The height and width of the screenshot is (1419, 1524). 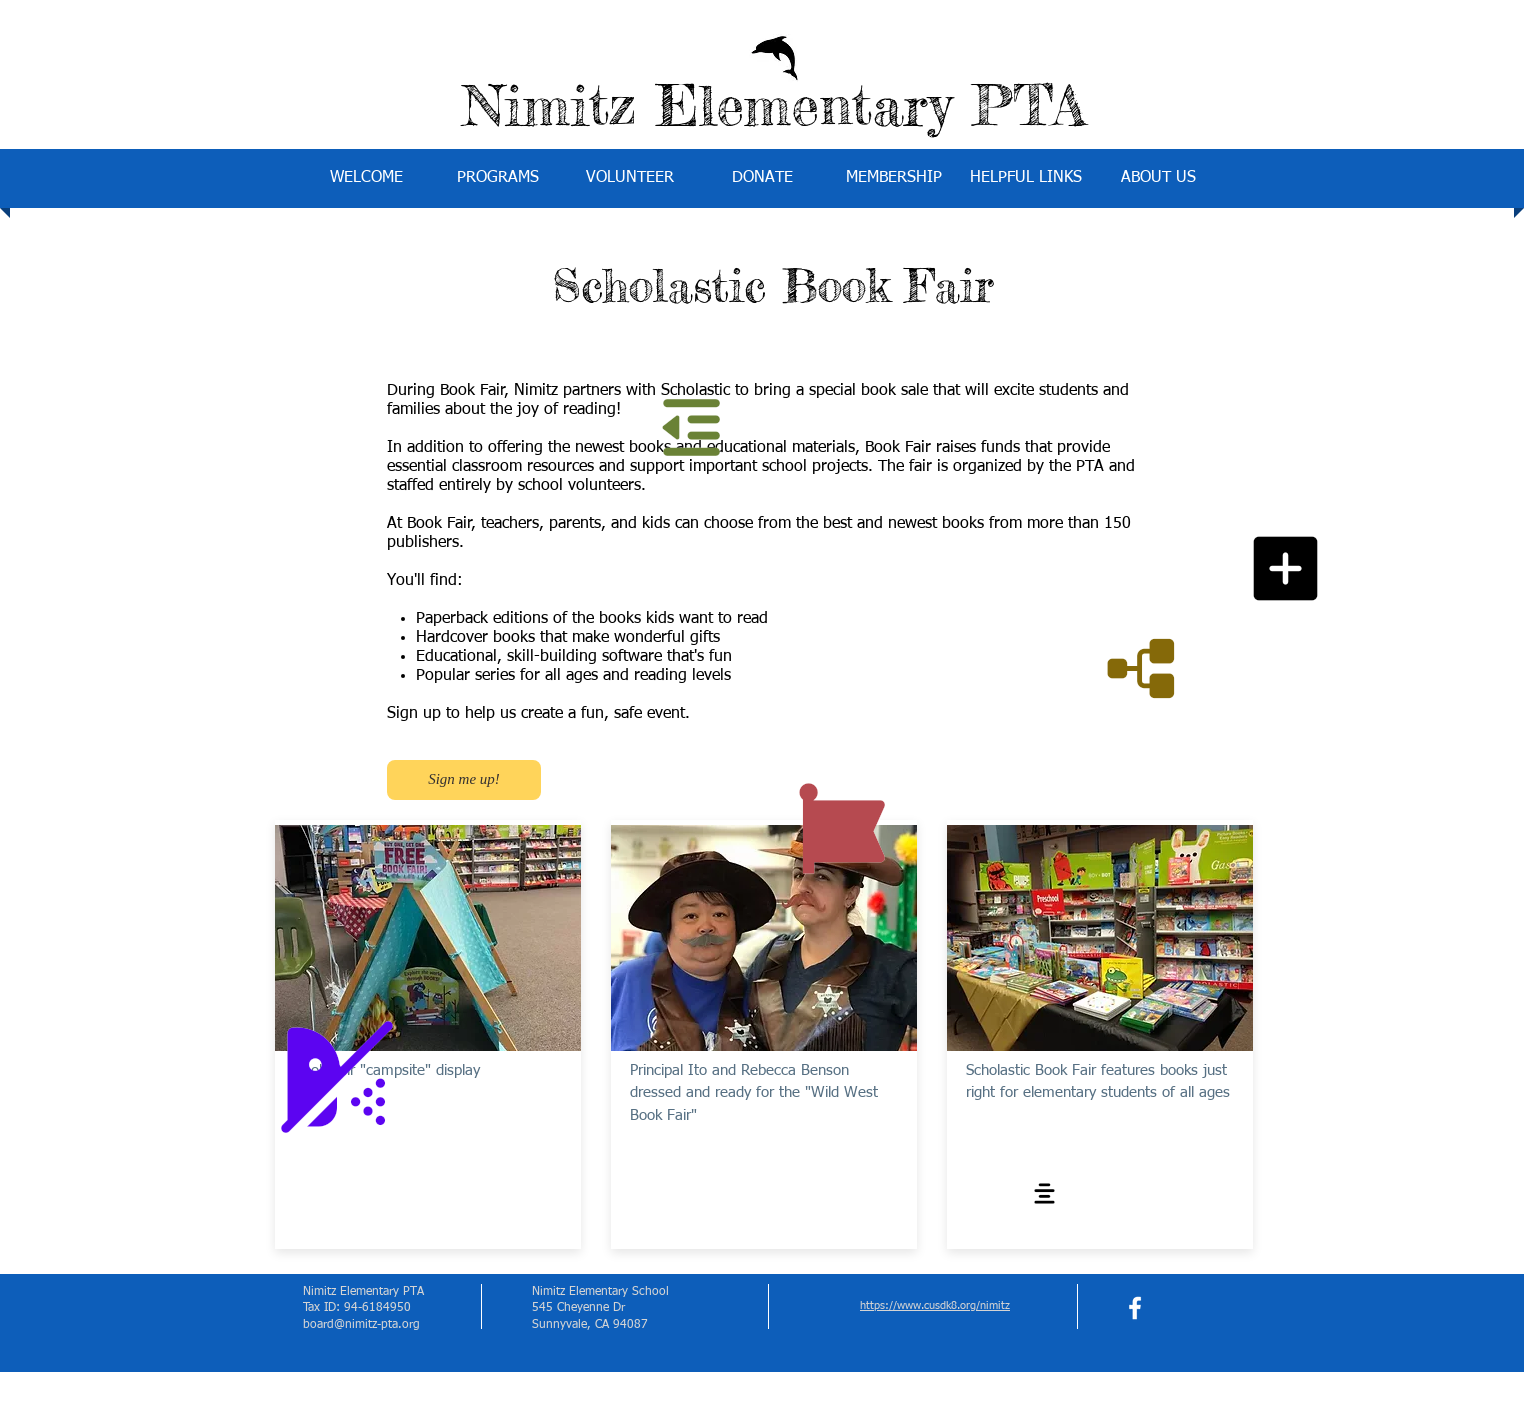 I want to click on add a new item, so click(x=1285, y=568).